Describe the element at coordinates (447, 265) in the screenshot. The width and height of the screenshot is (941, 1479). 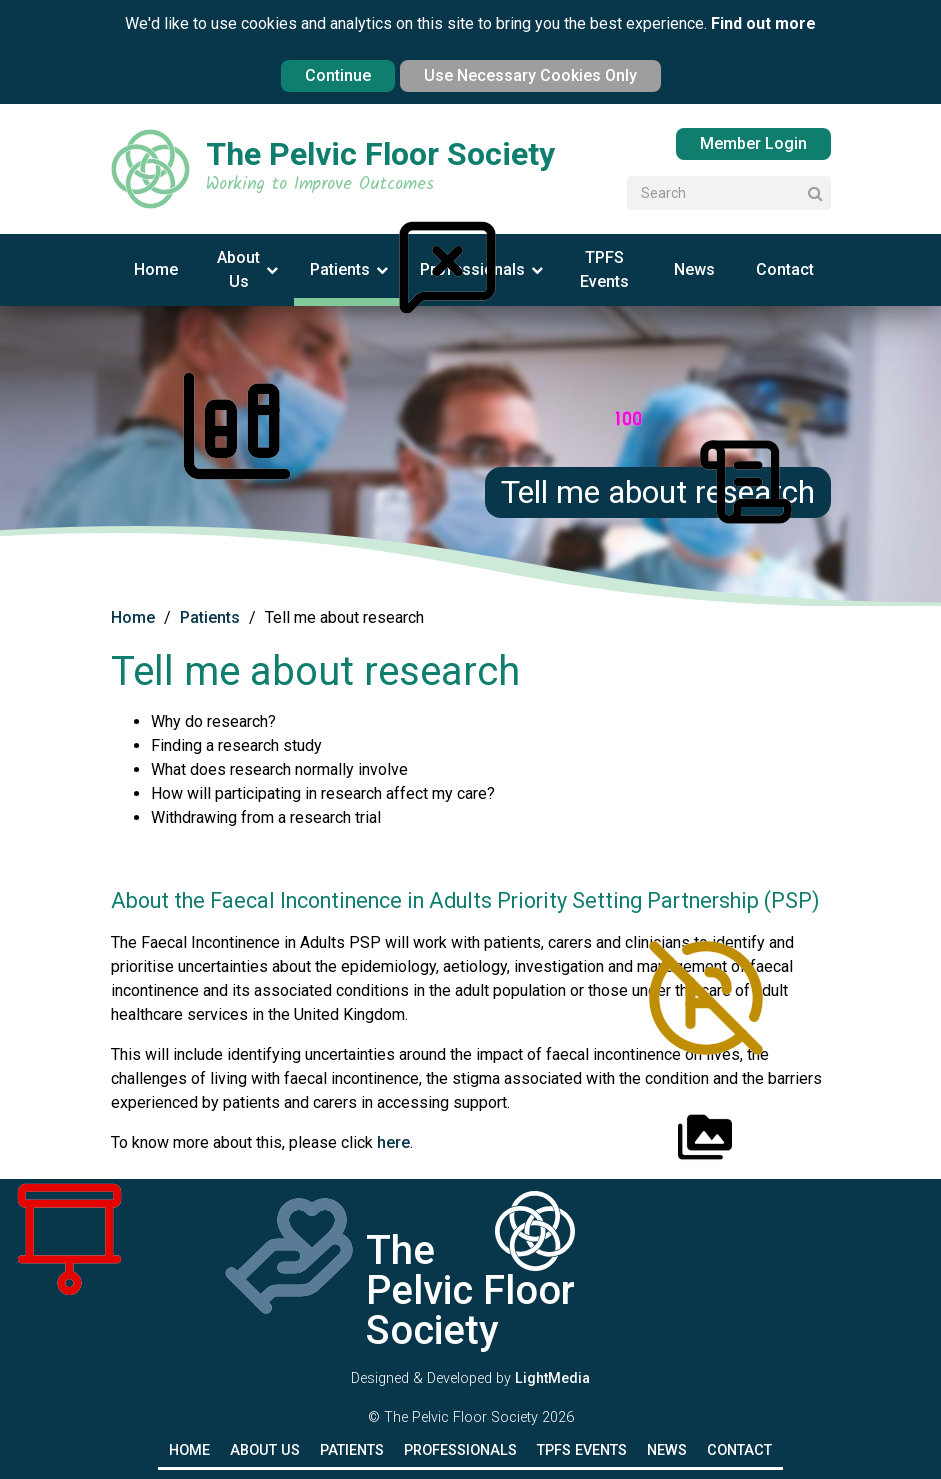
I see `delete a message or conversation` at that location.